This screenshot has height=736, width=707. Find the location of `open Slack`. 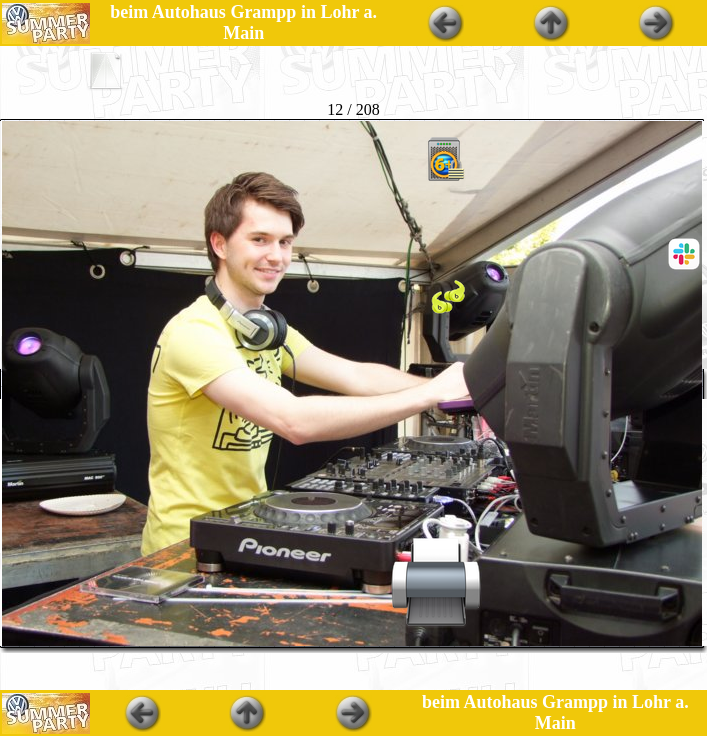

open Slack is located at coordinates (684, 254).